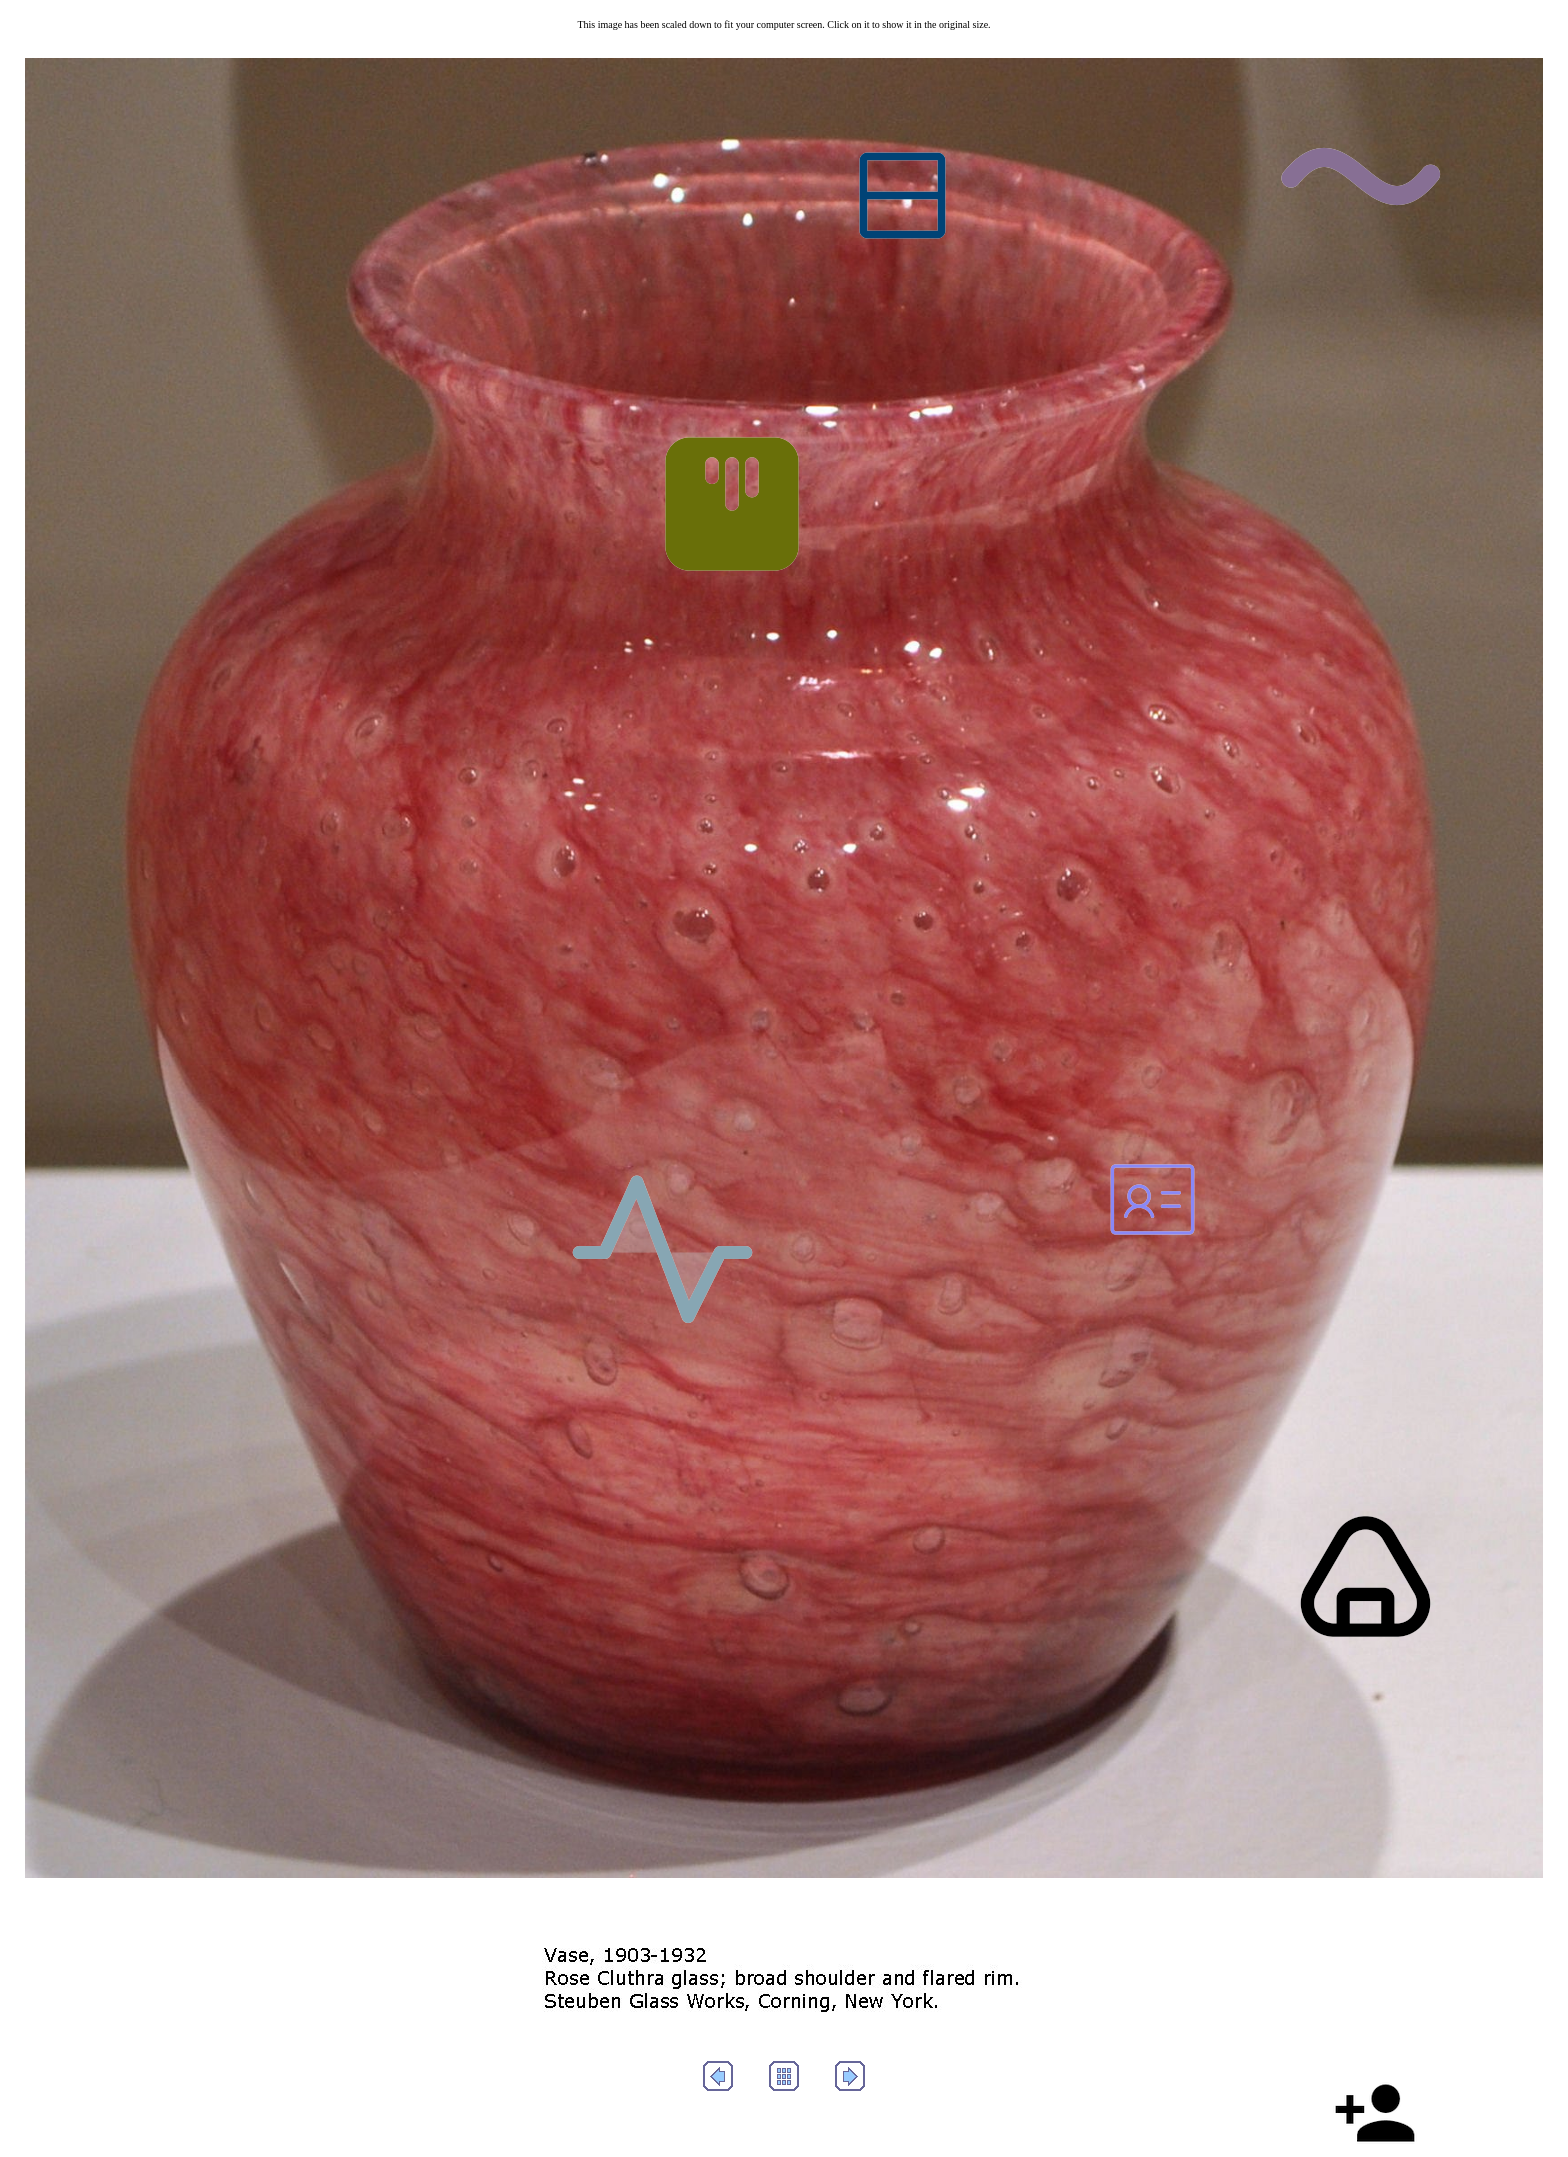 Image resolution: width=1568 pixels, height=2157 pixels. Describe the element at coordinates (662, 1252) in the screenshot. I see `view health or heart rate data` at that location.